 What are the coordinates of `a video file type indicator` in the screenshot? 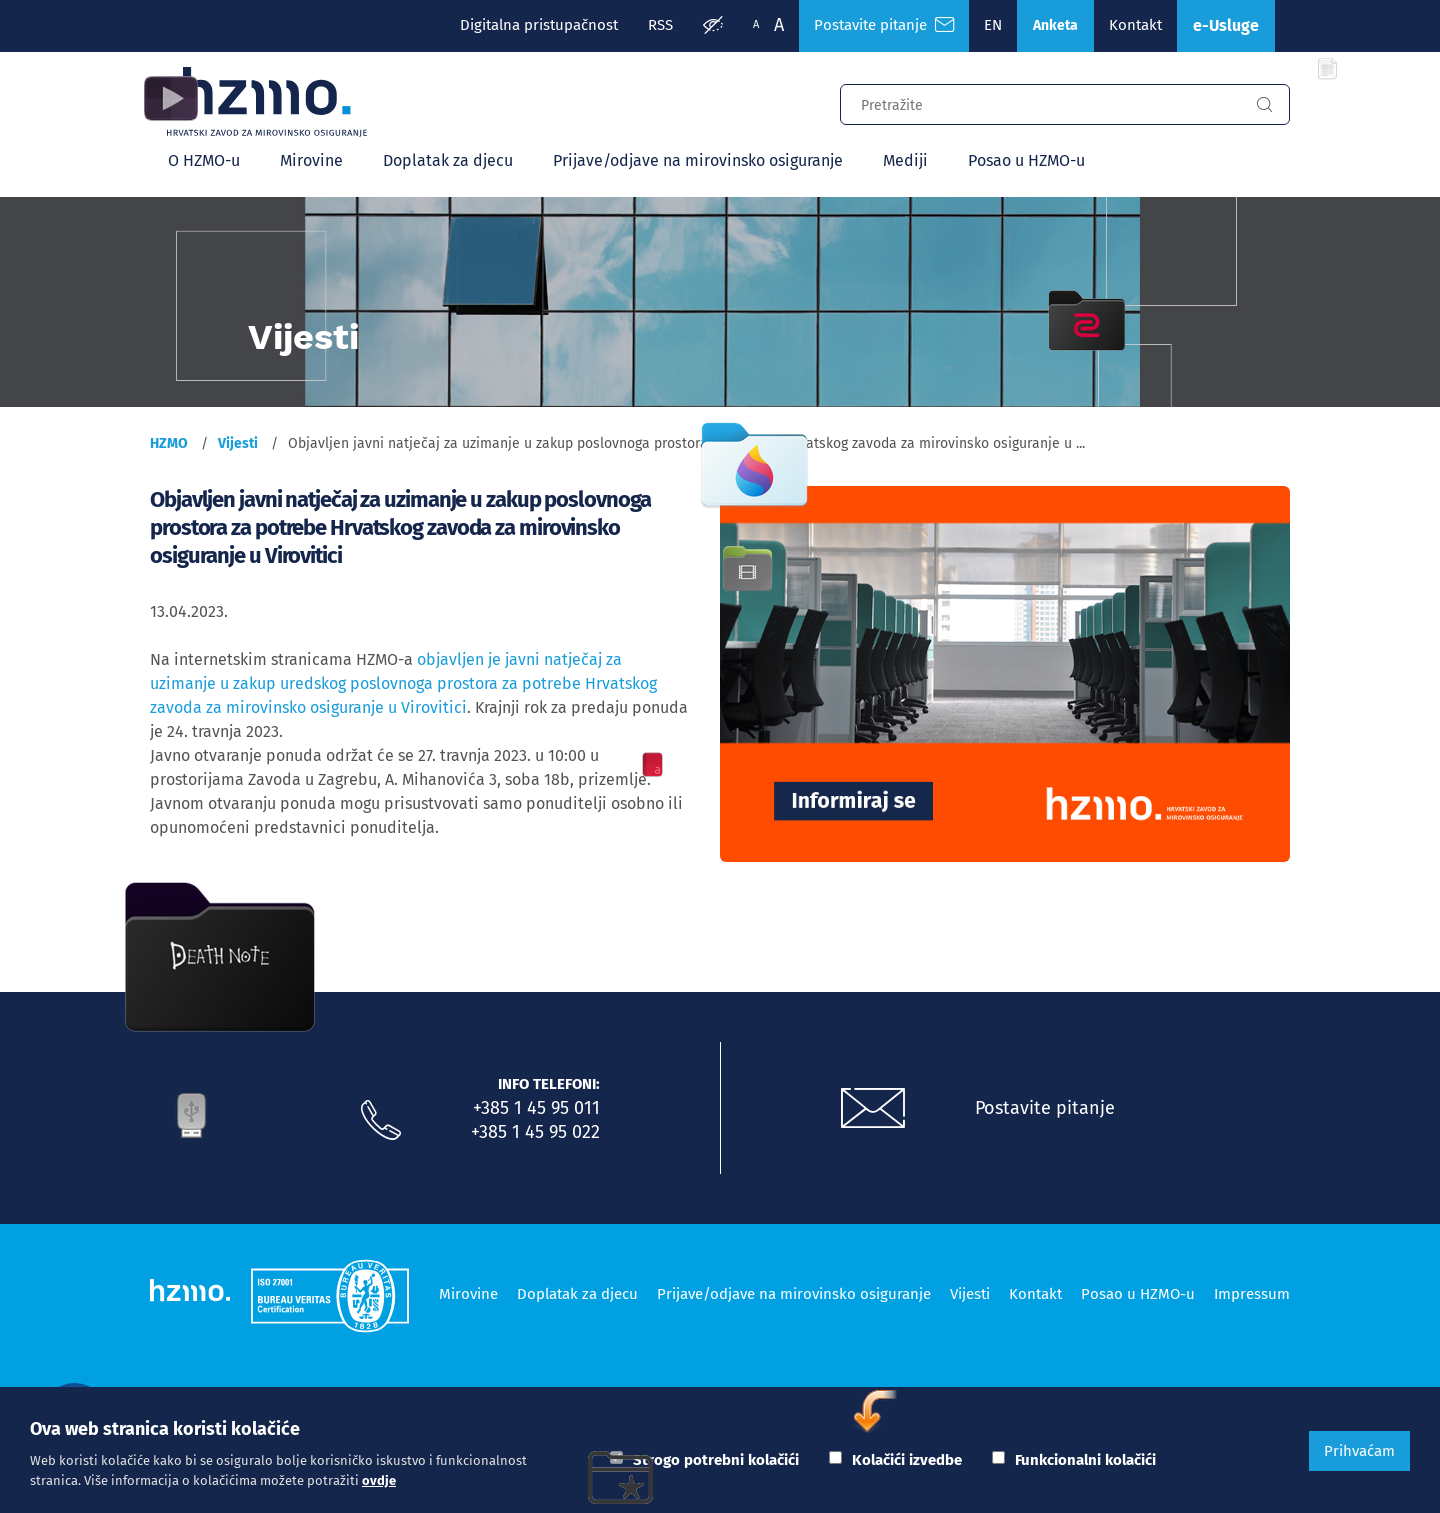 It's located at (171, 96).